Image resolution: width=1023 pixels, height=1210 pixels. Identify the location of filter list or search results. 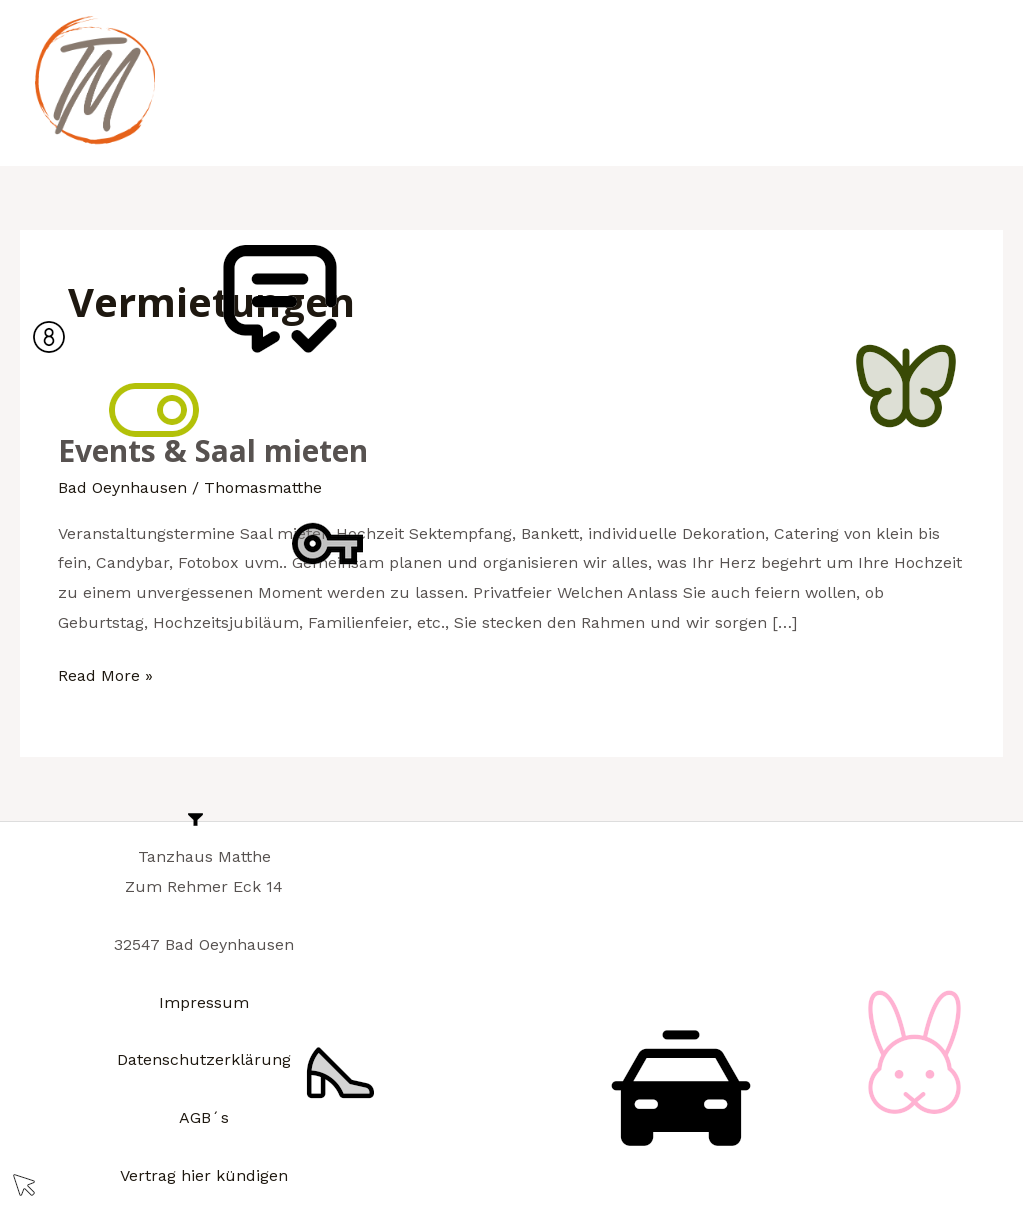
(195, 819).